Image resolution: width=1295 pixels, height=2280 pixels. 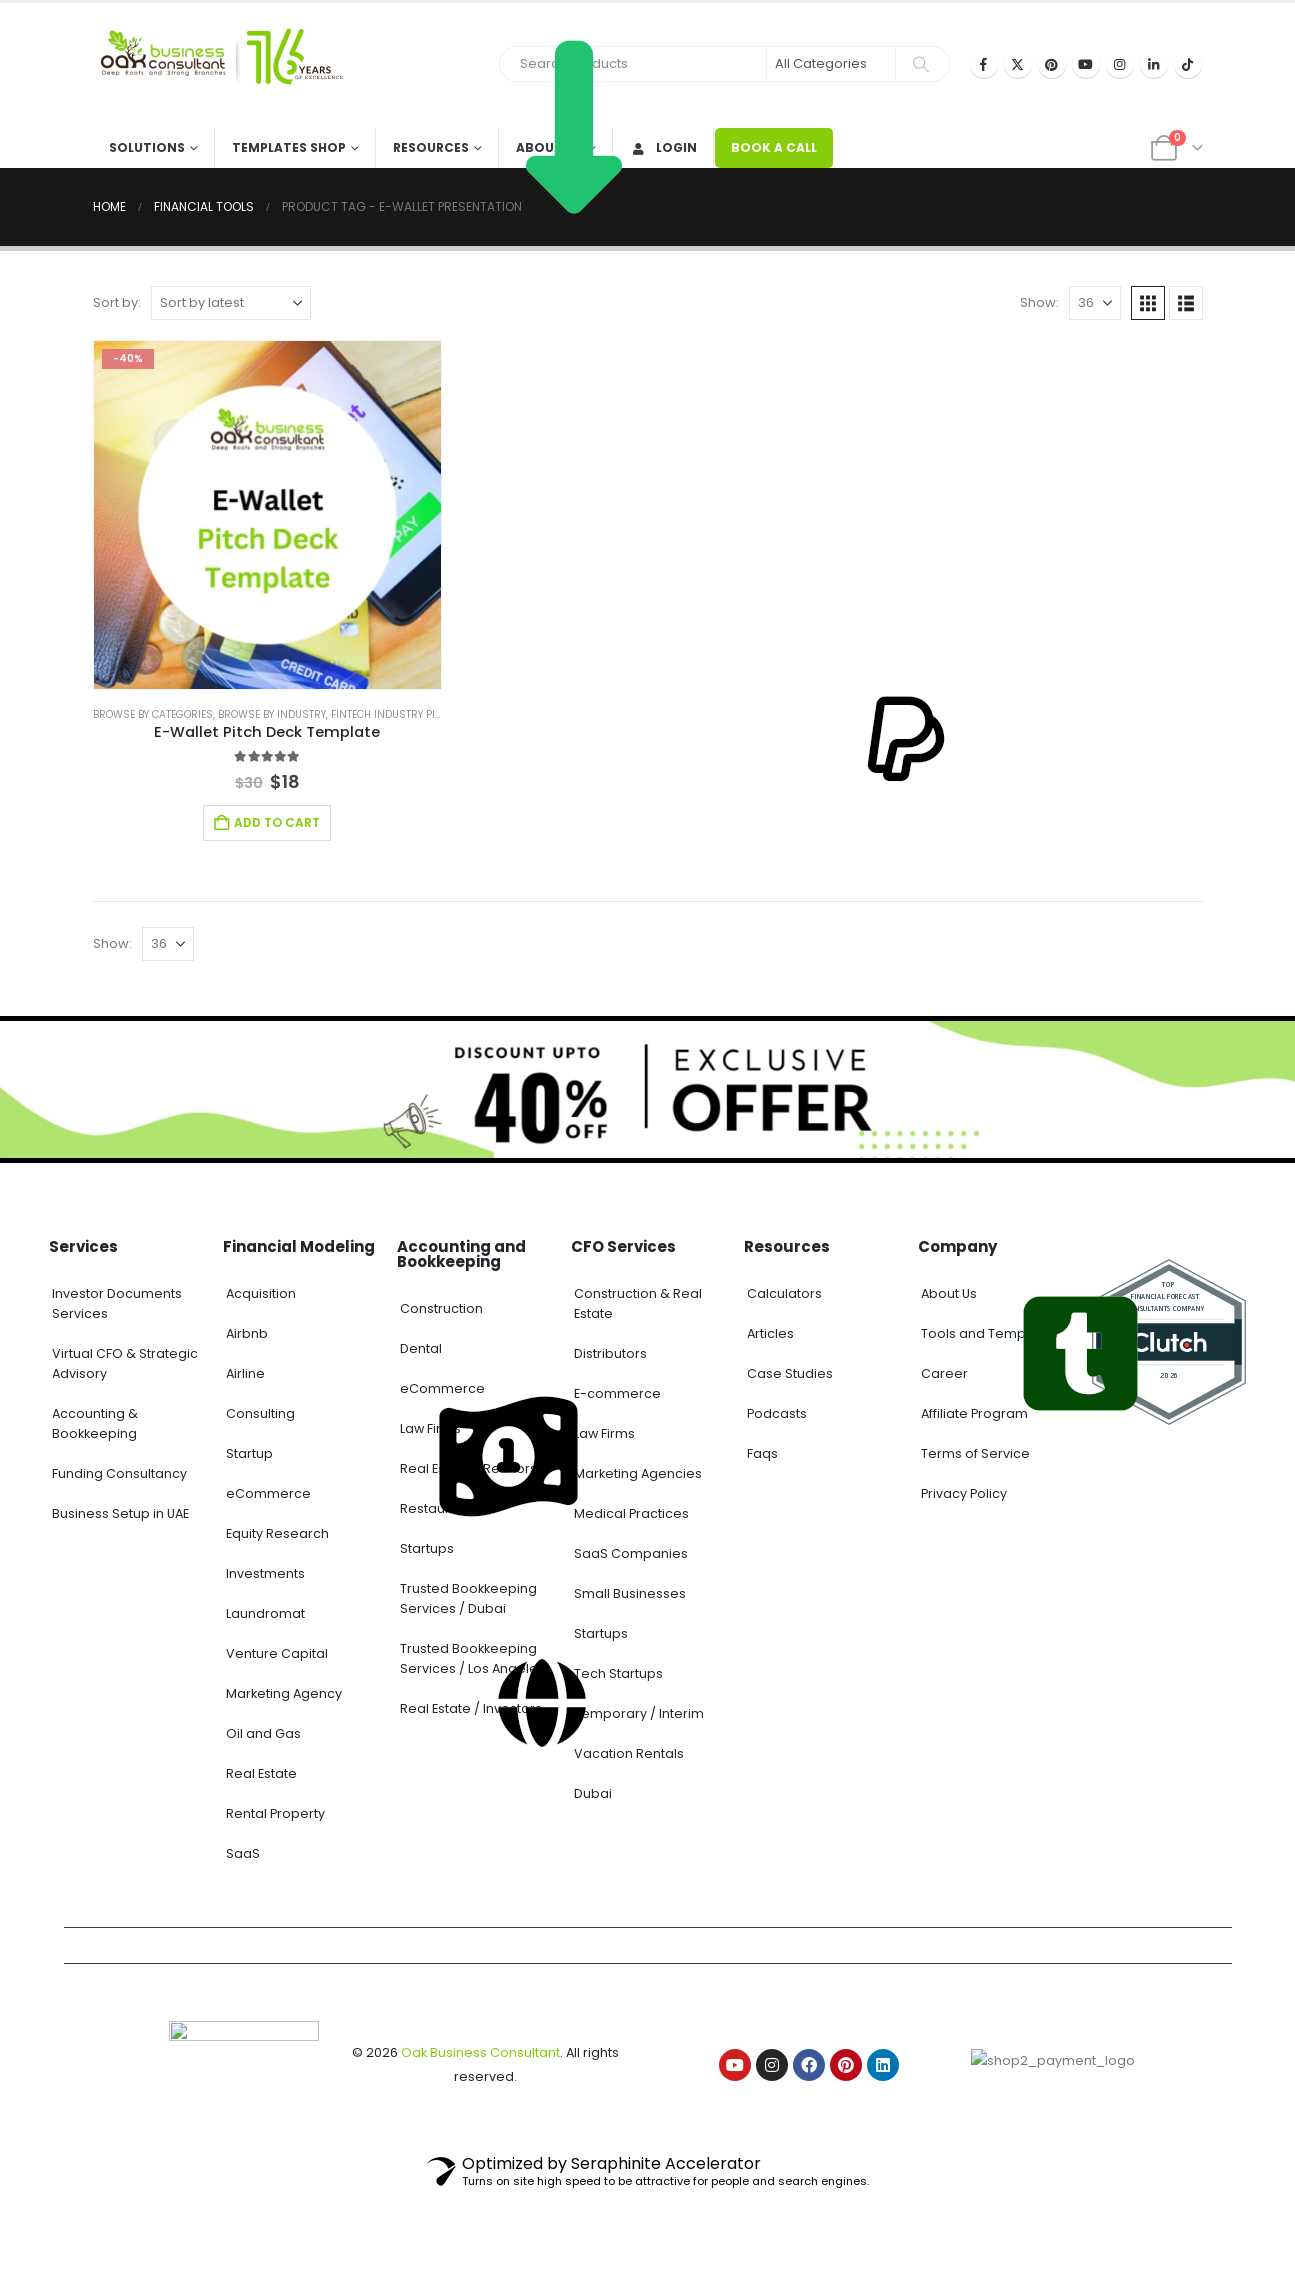 What do you see at coordinates (574, 127) in the screenshot?
I see `scroll down or view more content` at bounding box center [574, 127].